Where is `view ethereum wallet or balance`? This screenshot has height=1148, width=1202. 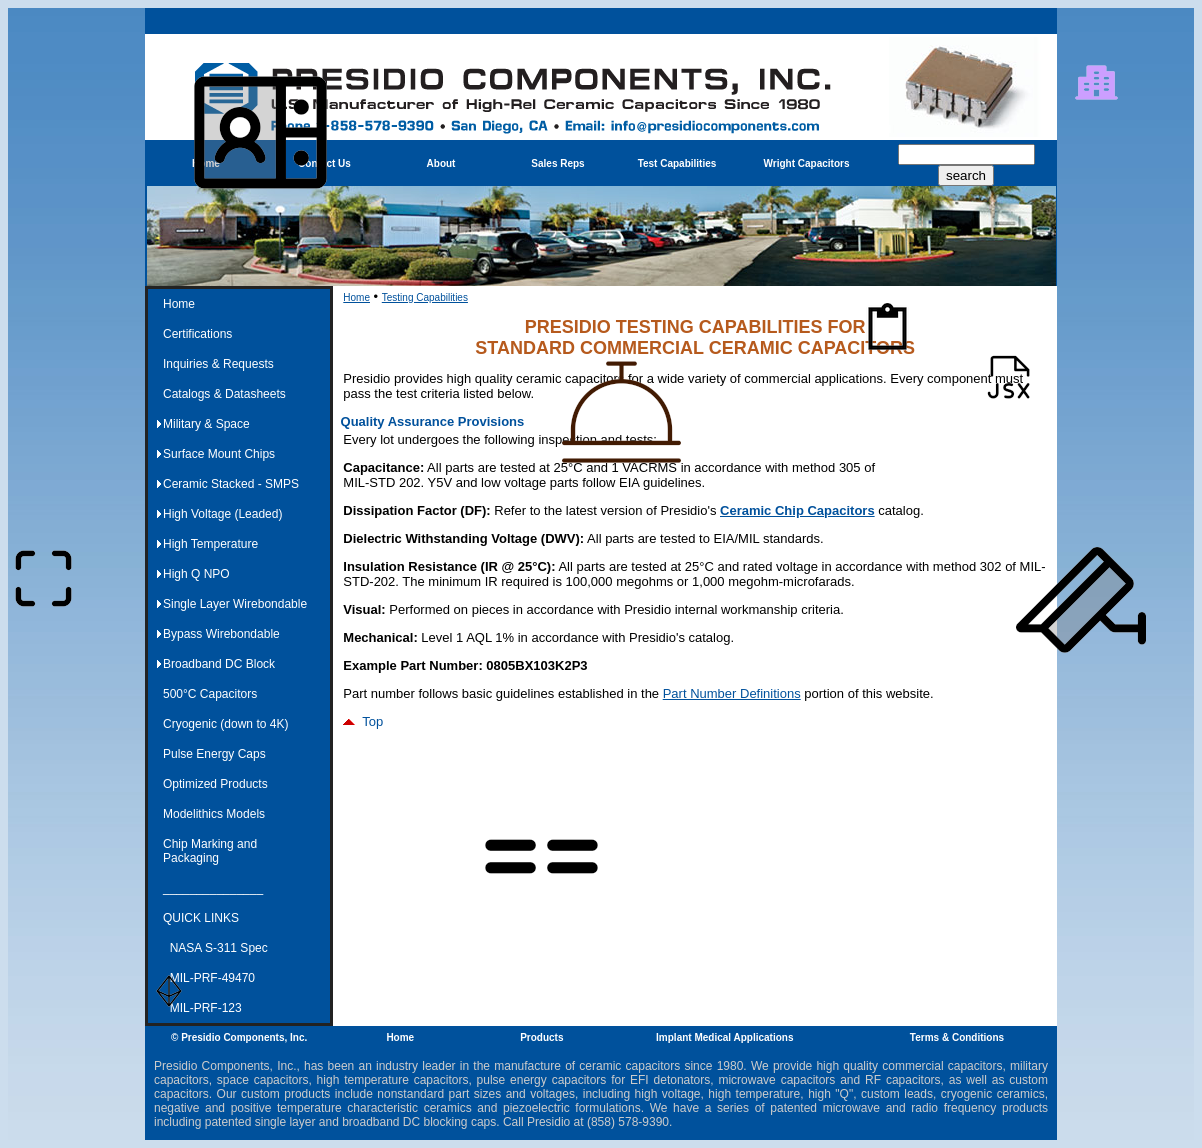
view ethereum wallet or balance is located at coordinates (169, 991).